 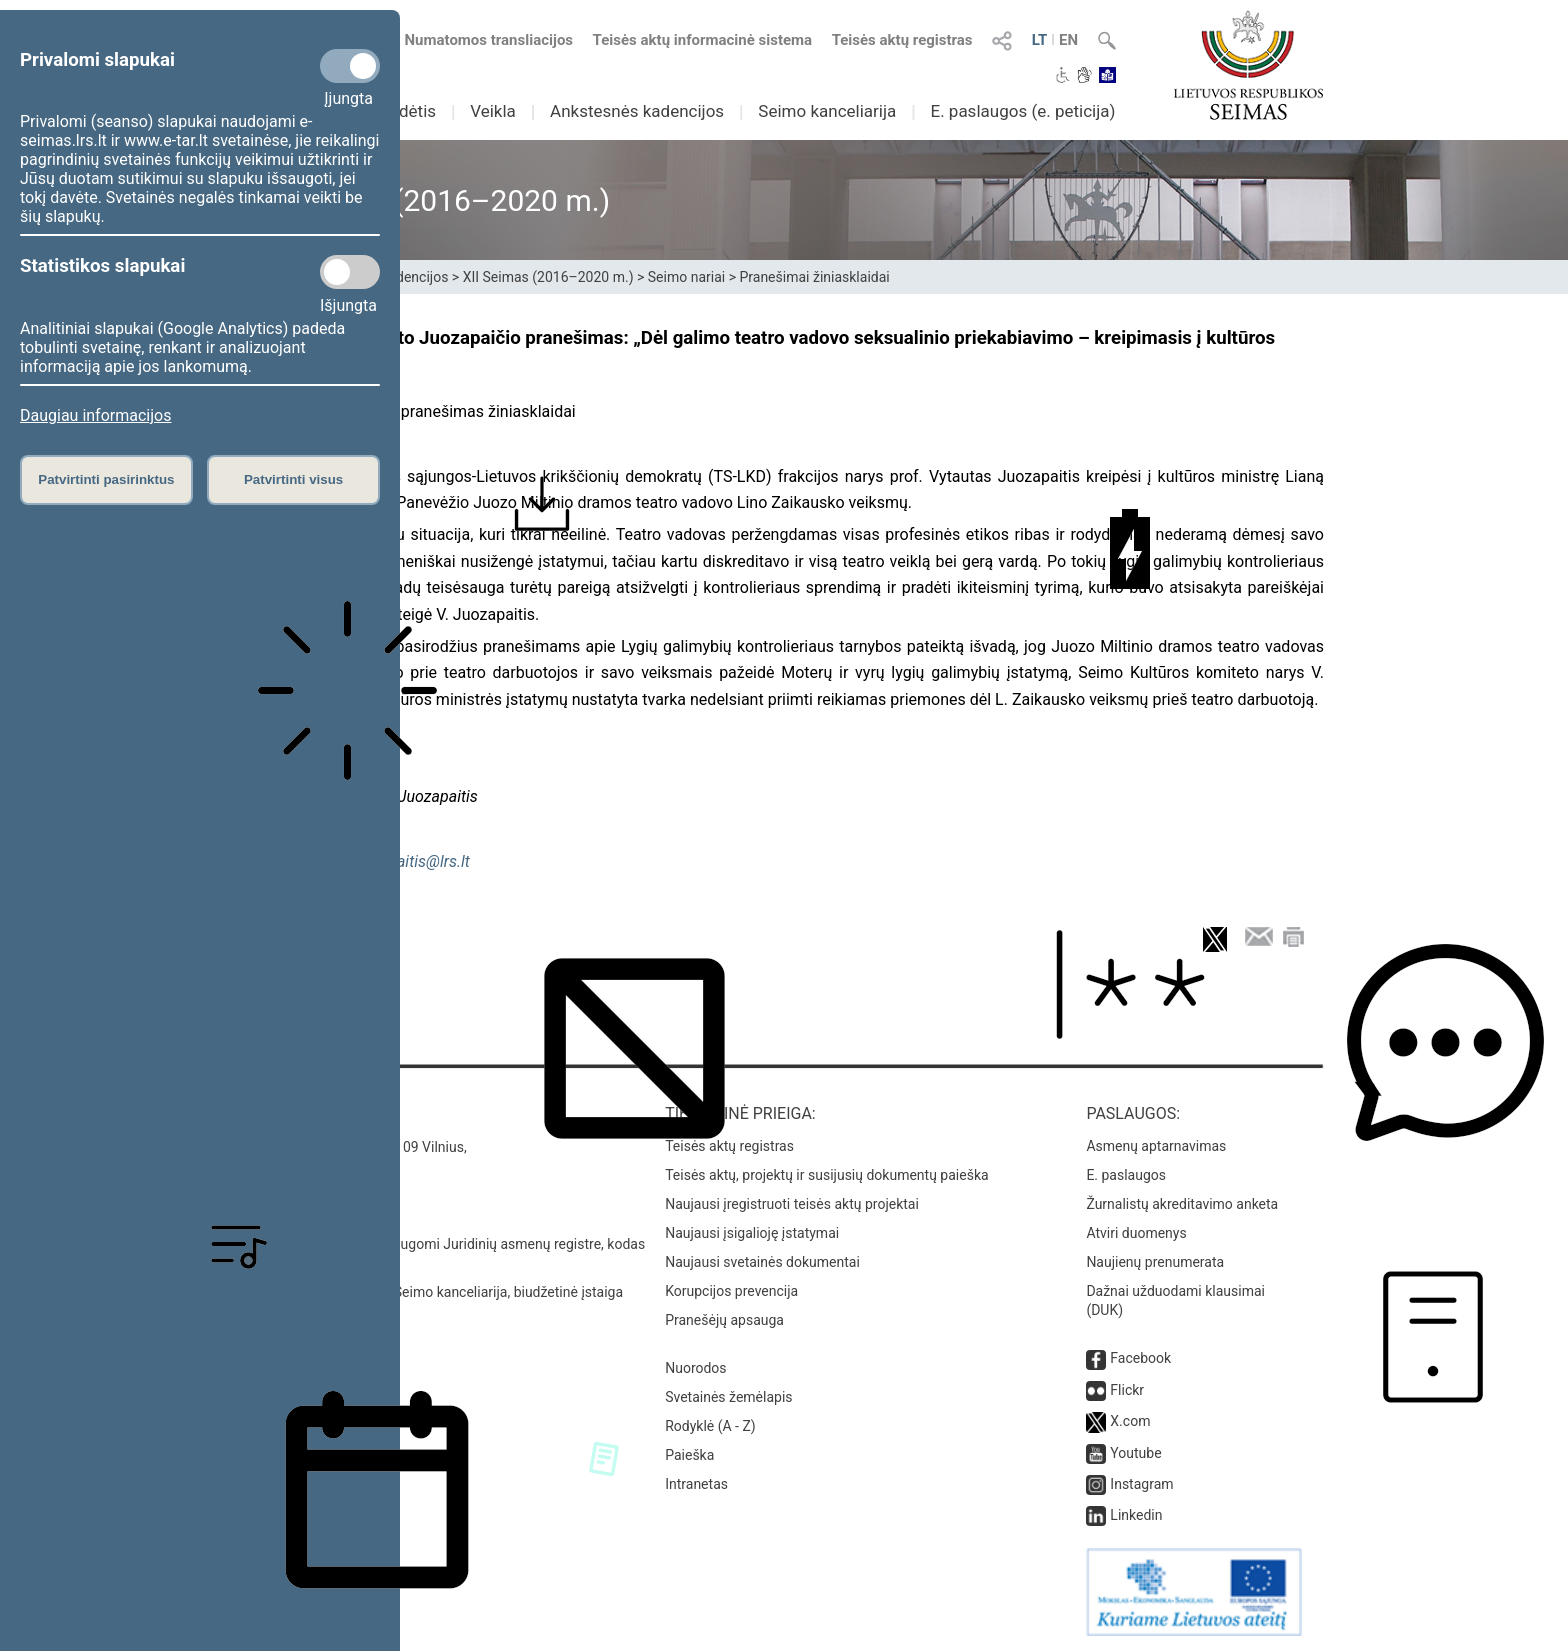 What do you see at coordinates (542, 506) in the screenshot?
I see `download a file` at bounding box center [542, 506].